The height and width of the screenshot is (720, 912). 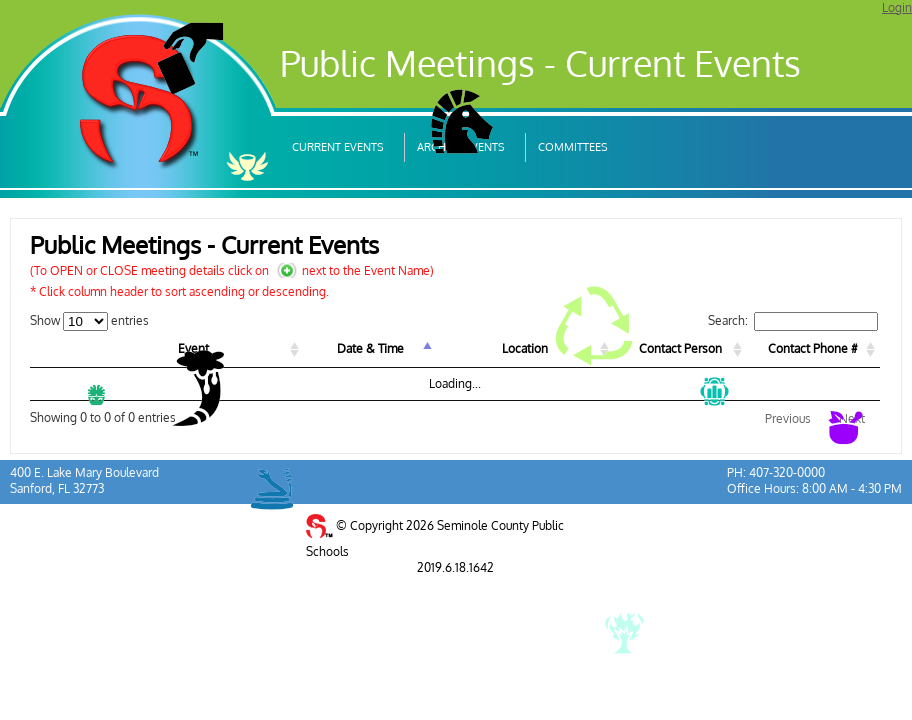 What do you see at coordinates (247, 165) in the screenshot?
I see `view legendary or rare item details` at bounding box center [247, 165].